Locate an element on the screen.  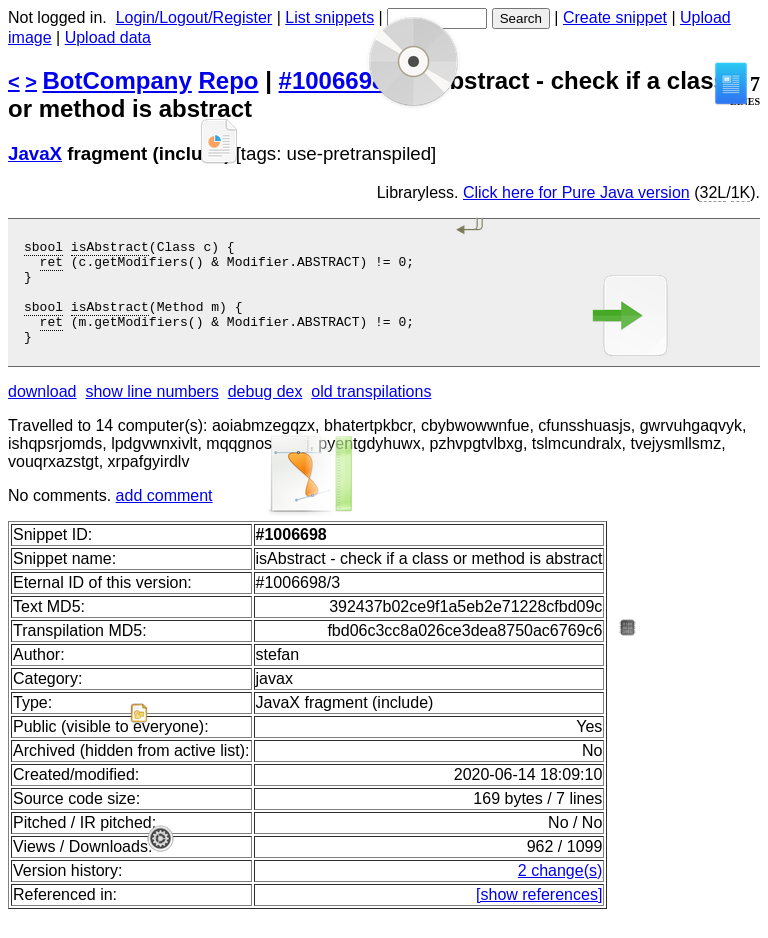
reply to all recipients of an email is located at coordinates (469, 224).